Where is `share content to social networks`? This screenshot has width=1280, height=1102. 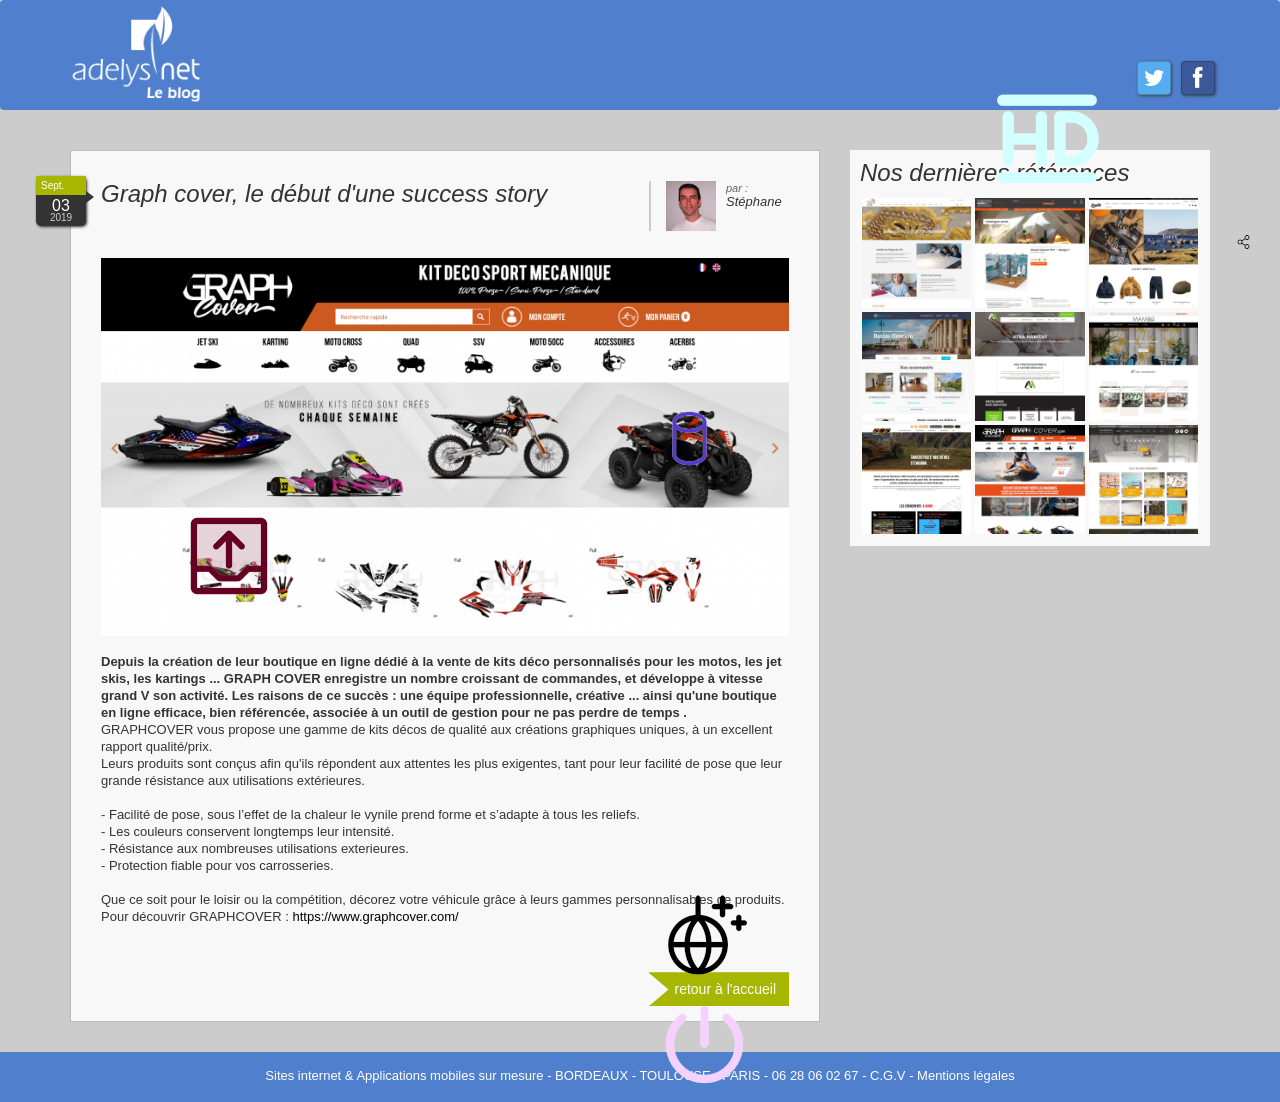 share content to social networks is located at coordinates (1244, 242).